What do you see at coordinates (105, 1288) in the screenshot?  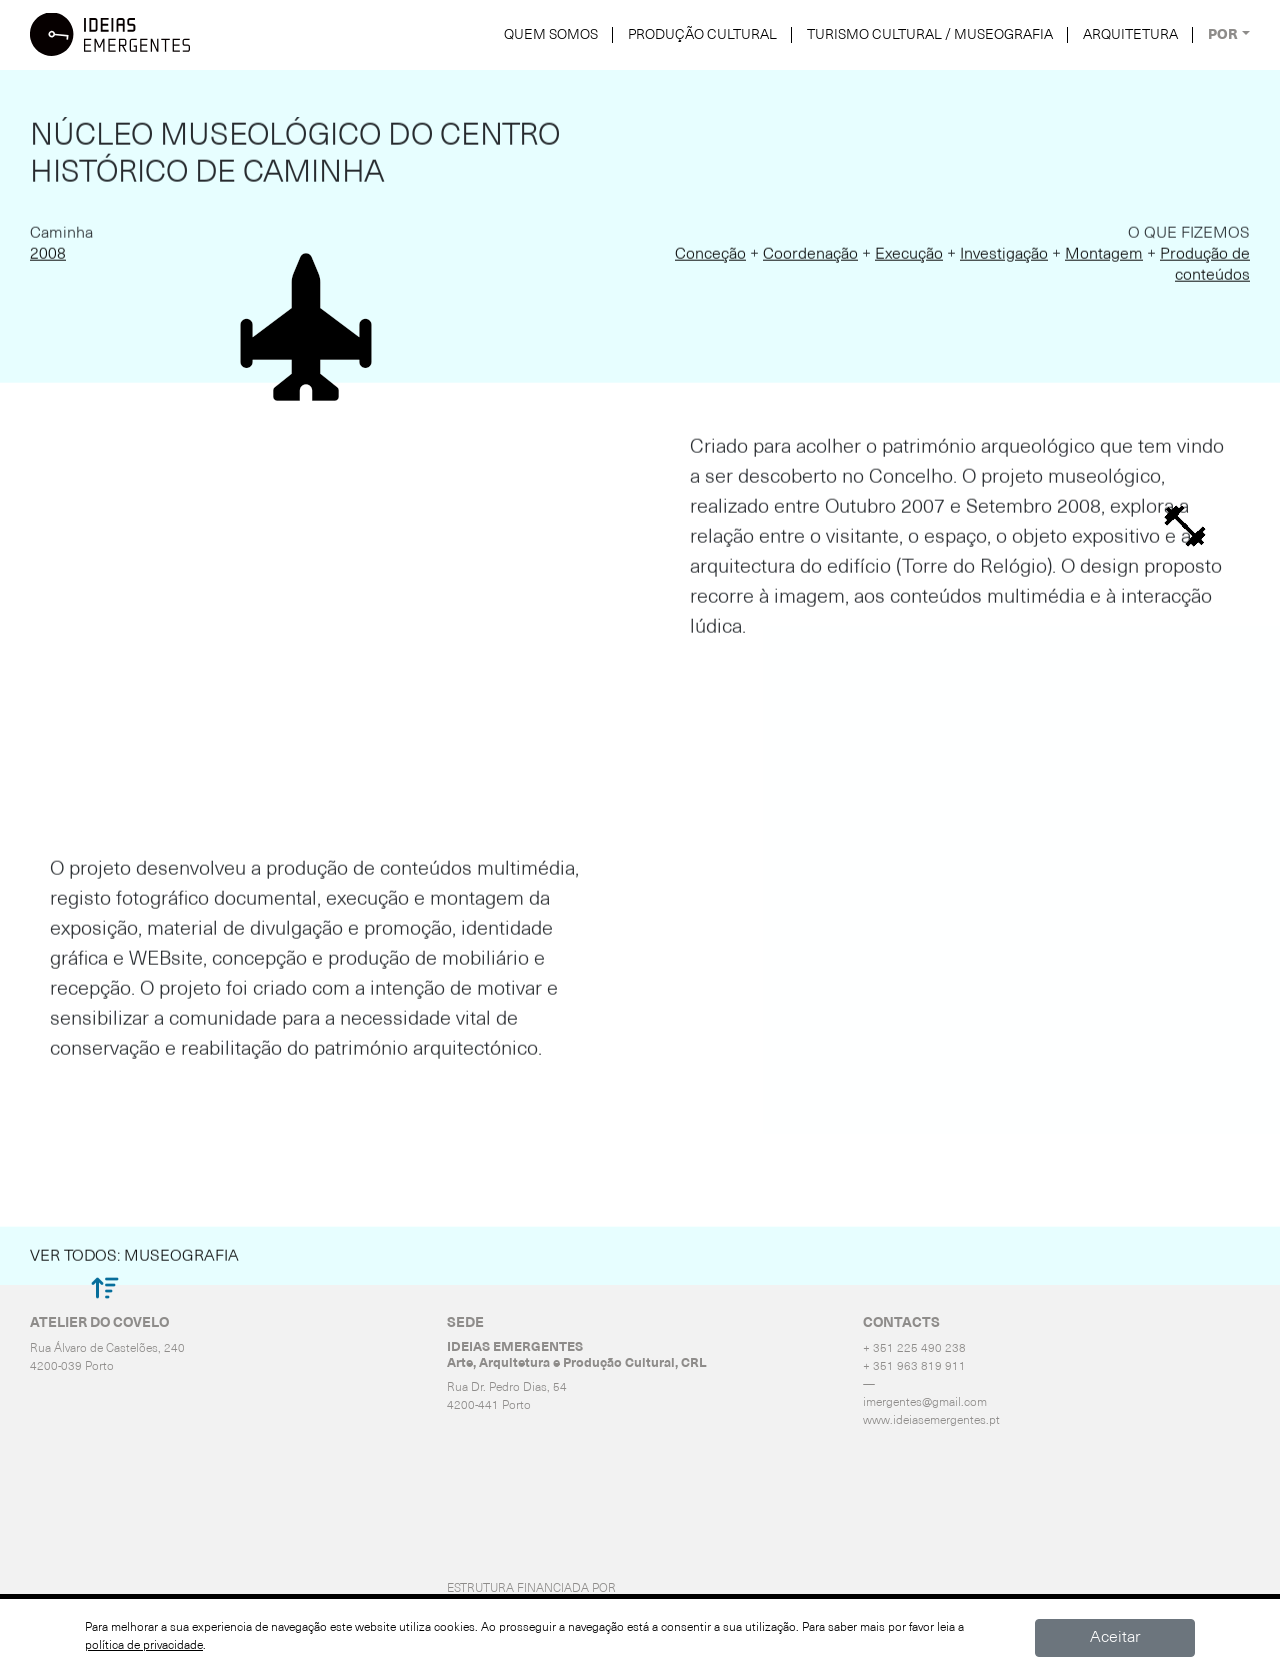 I see `sort items in ascending order` at bounding box center [105, 1288].